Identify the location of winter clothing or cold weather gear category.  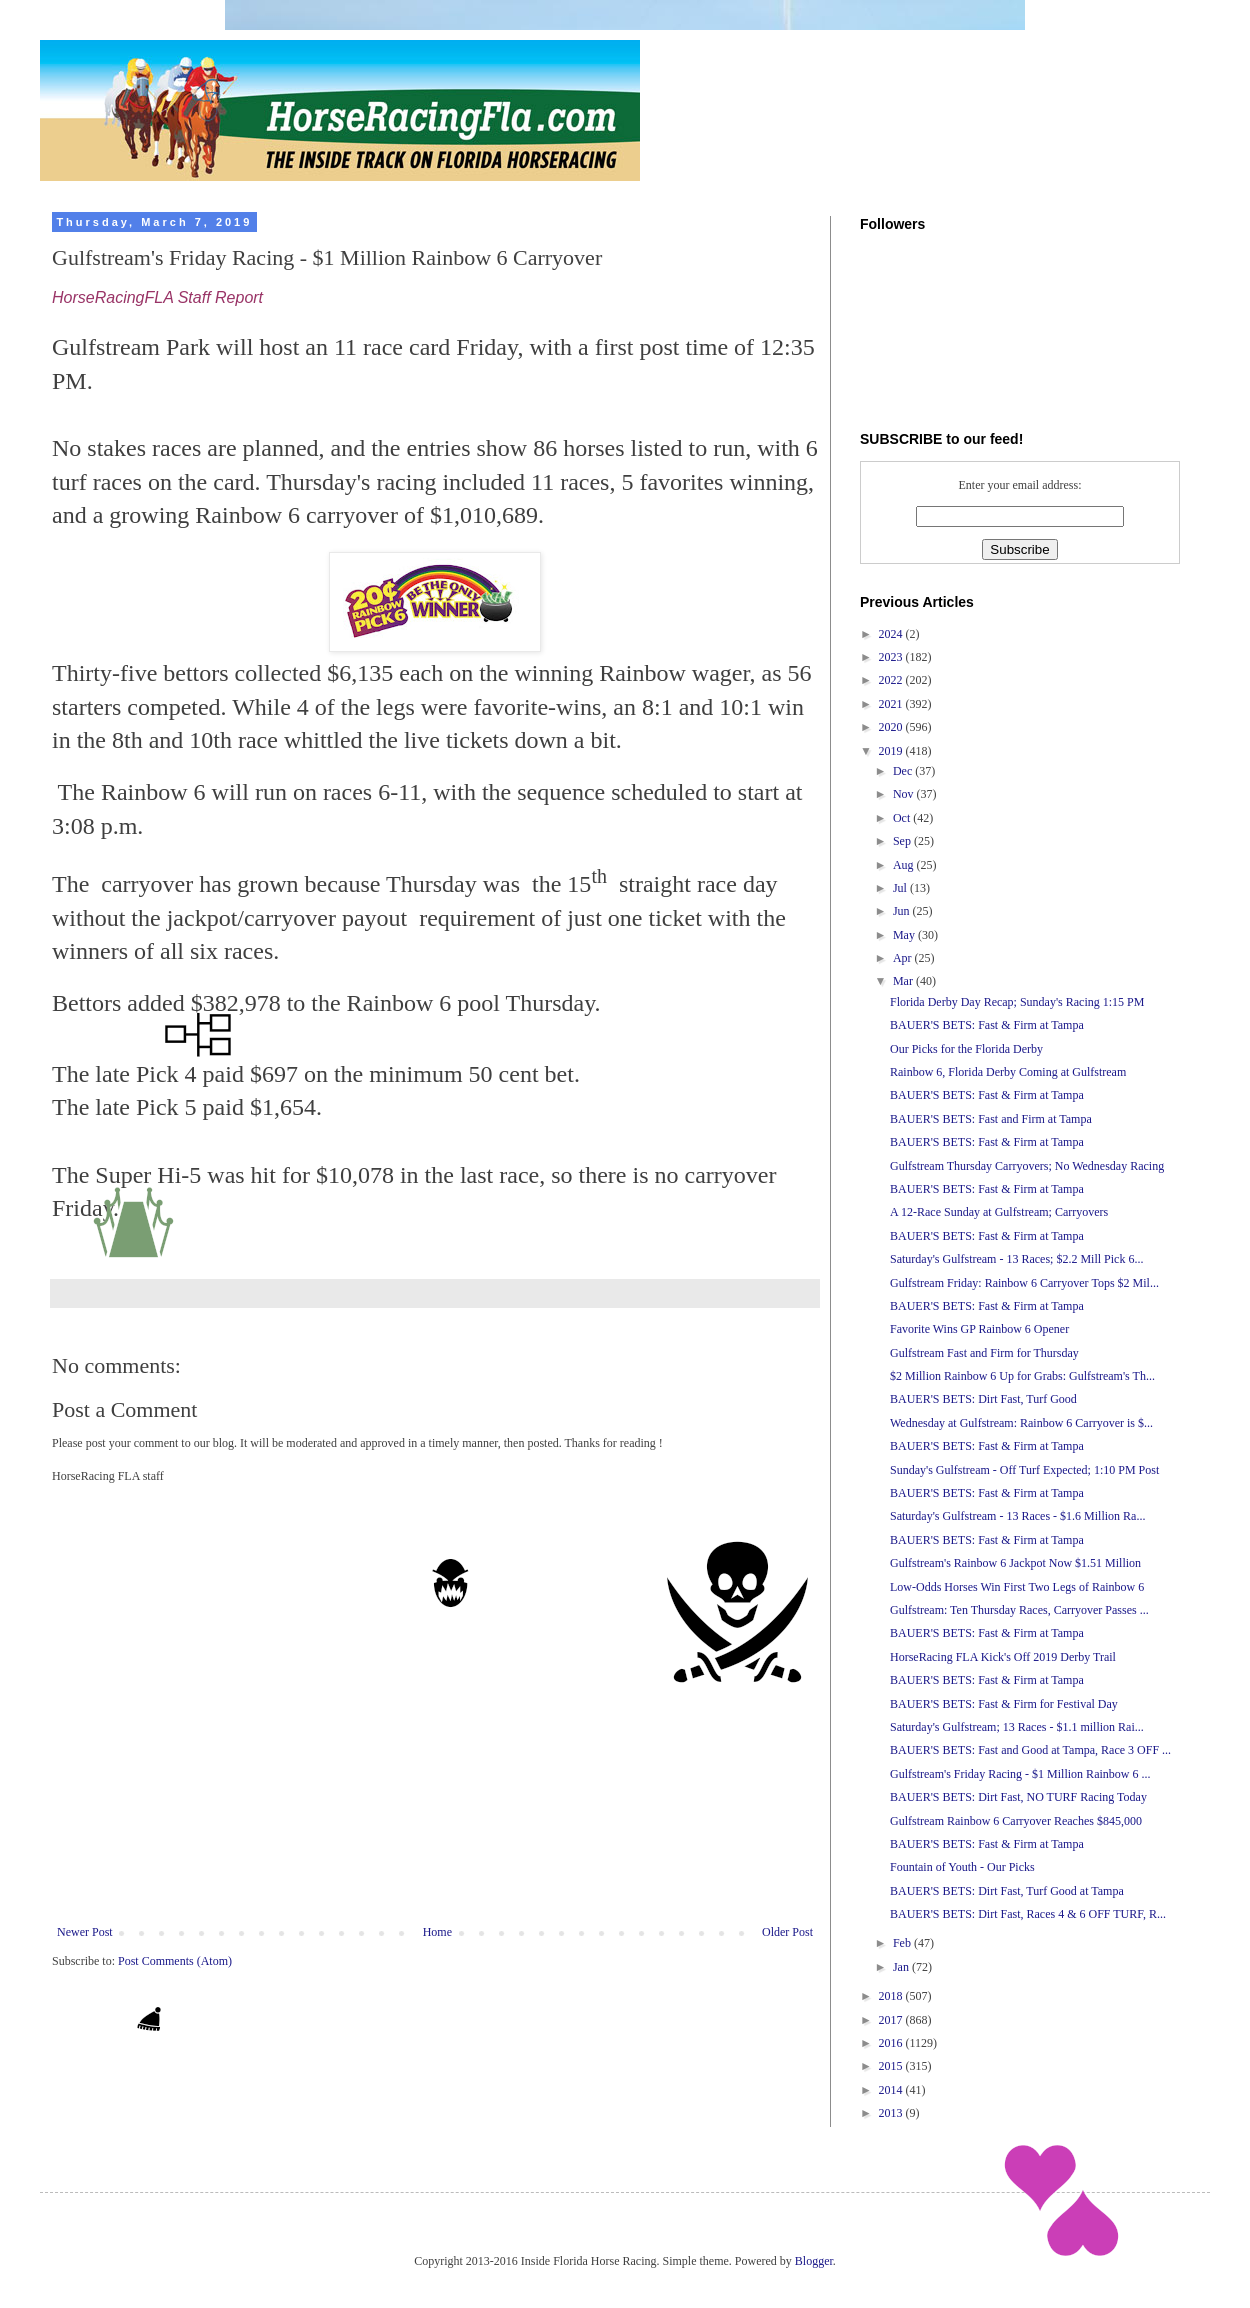
(149, 2019).